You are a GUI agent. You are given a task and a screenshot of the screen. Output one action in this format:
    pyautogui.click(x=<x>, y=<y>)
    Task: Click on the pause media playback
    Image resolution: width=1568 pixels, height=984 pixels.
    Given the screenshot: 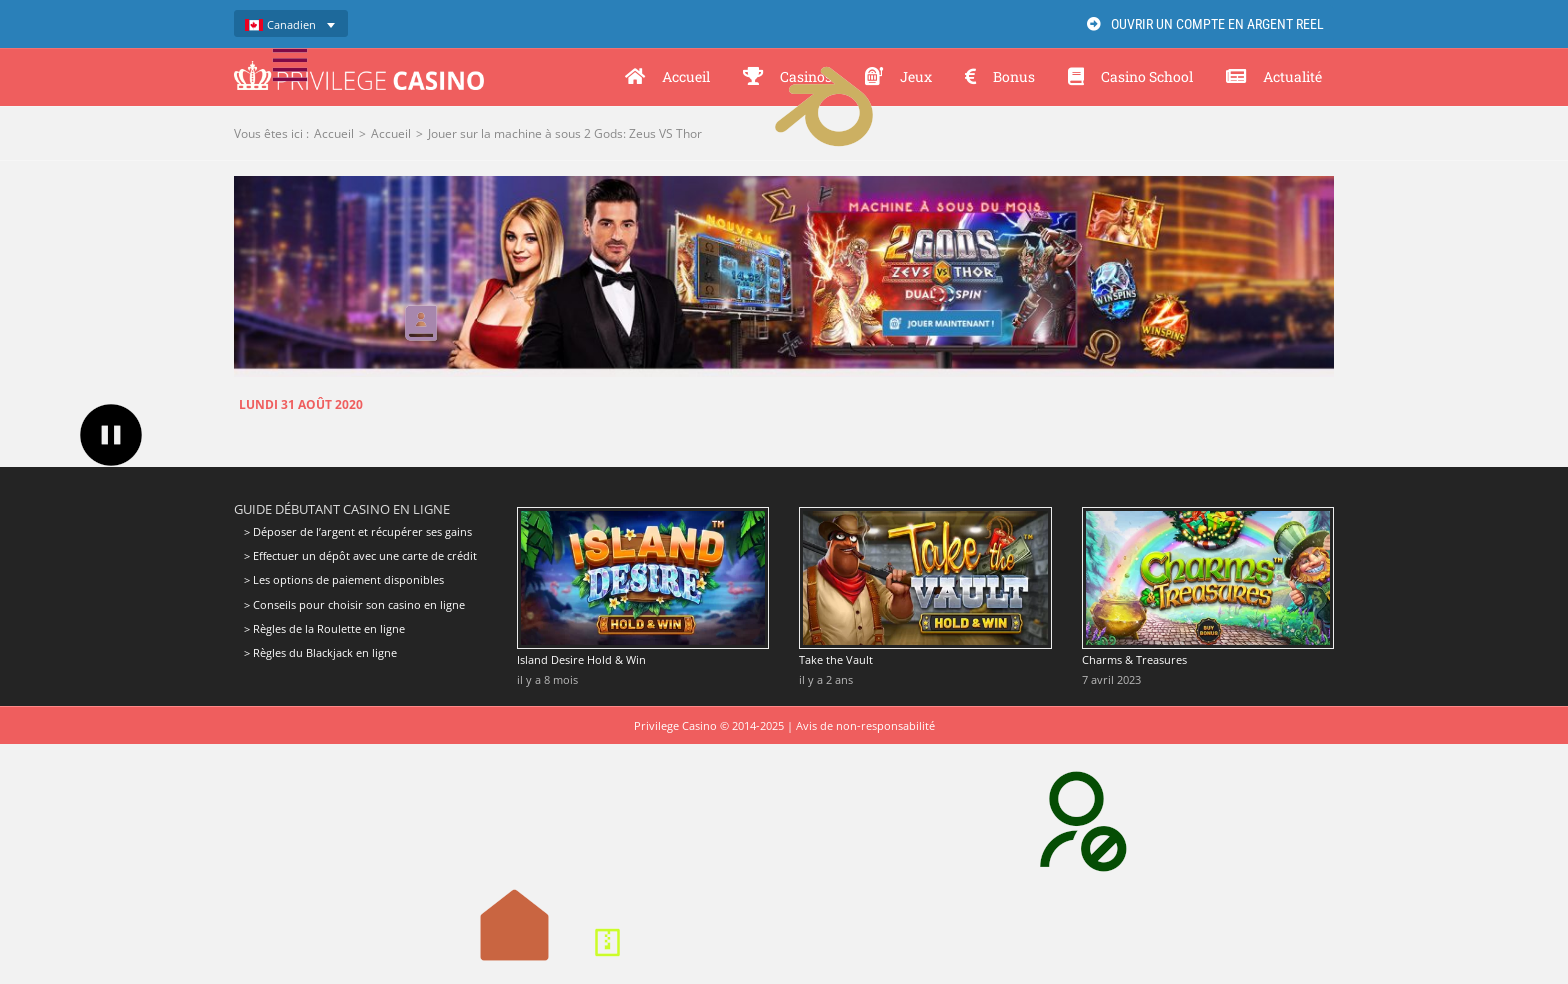 What is the action you would take?
    pyautogui.click(x=111, y=435)
    